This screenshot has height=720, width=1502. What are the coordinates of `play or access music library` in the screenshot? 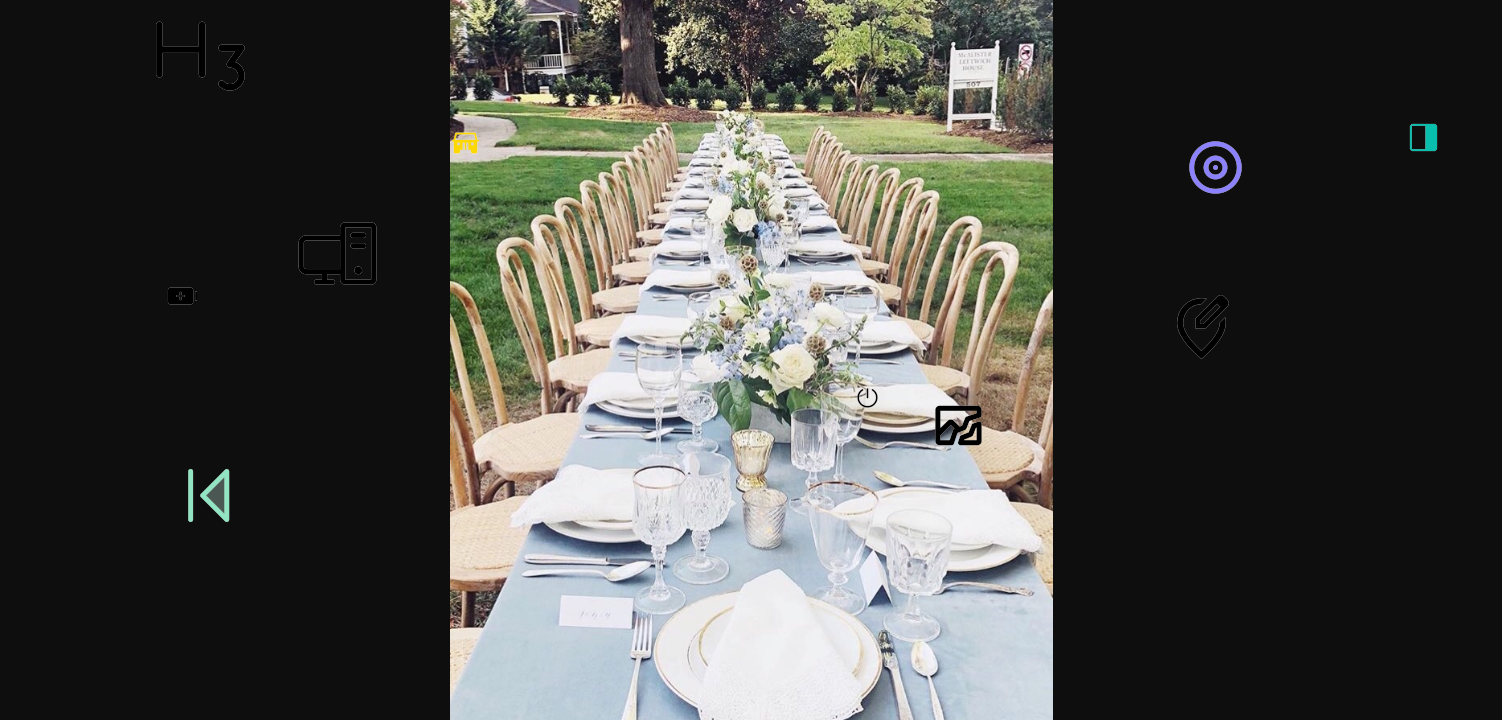 It's located at (1215, 167).